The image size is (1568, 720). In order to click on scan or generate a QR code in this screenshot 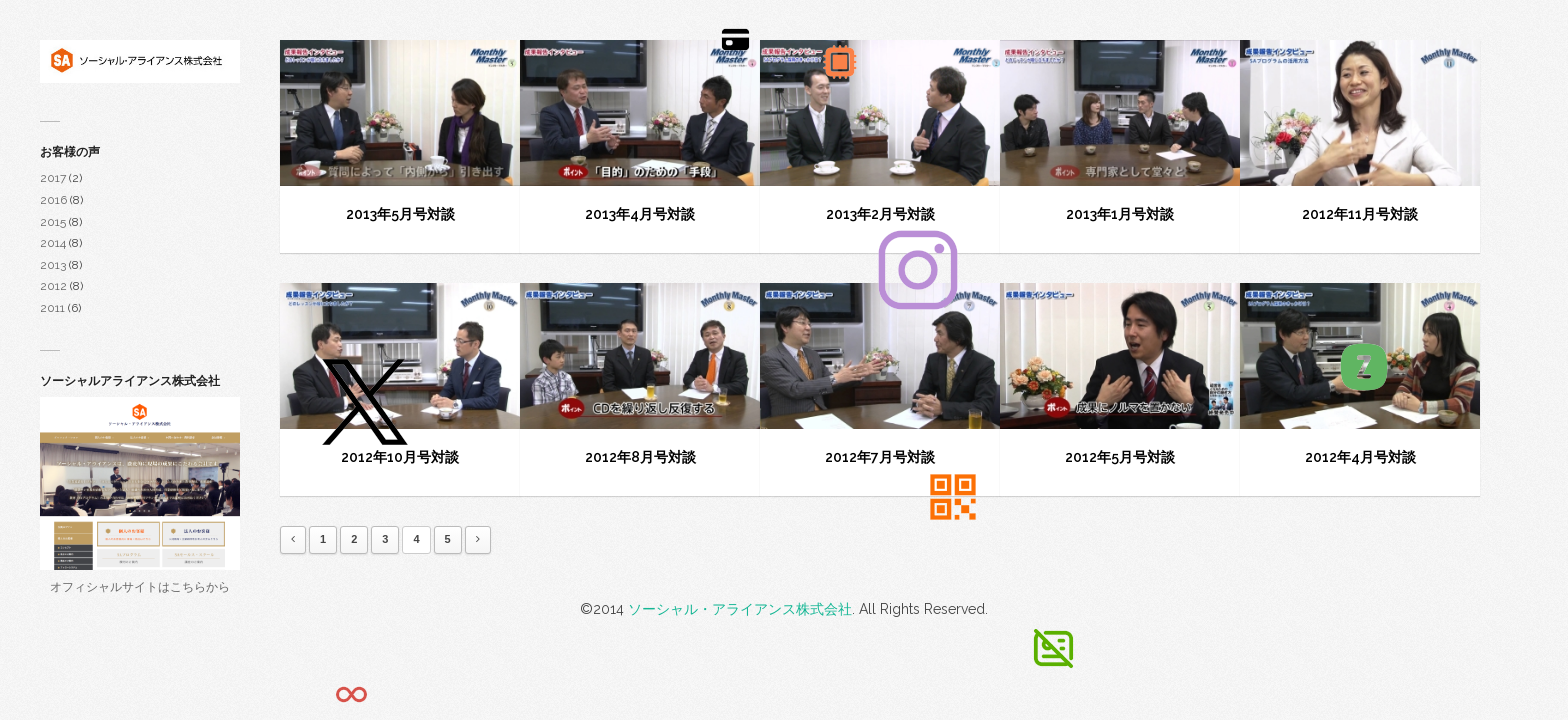, I will do `click(953, 497)`.